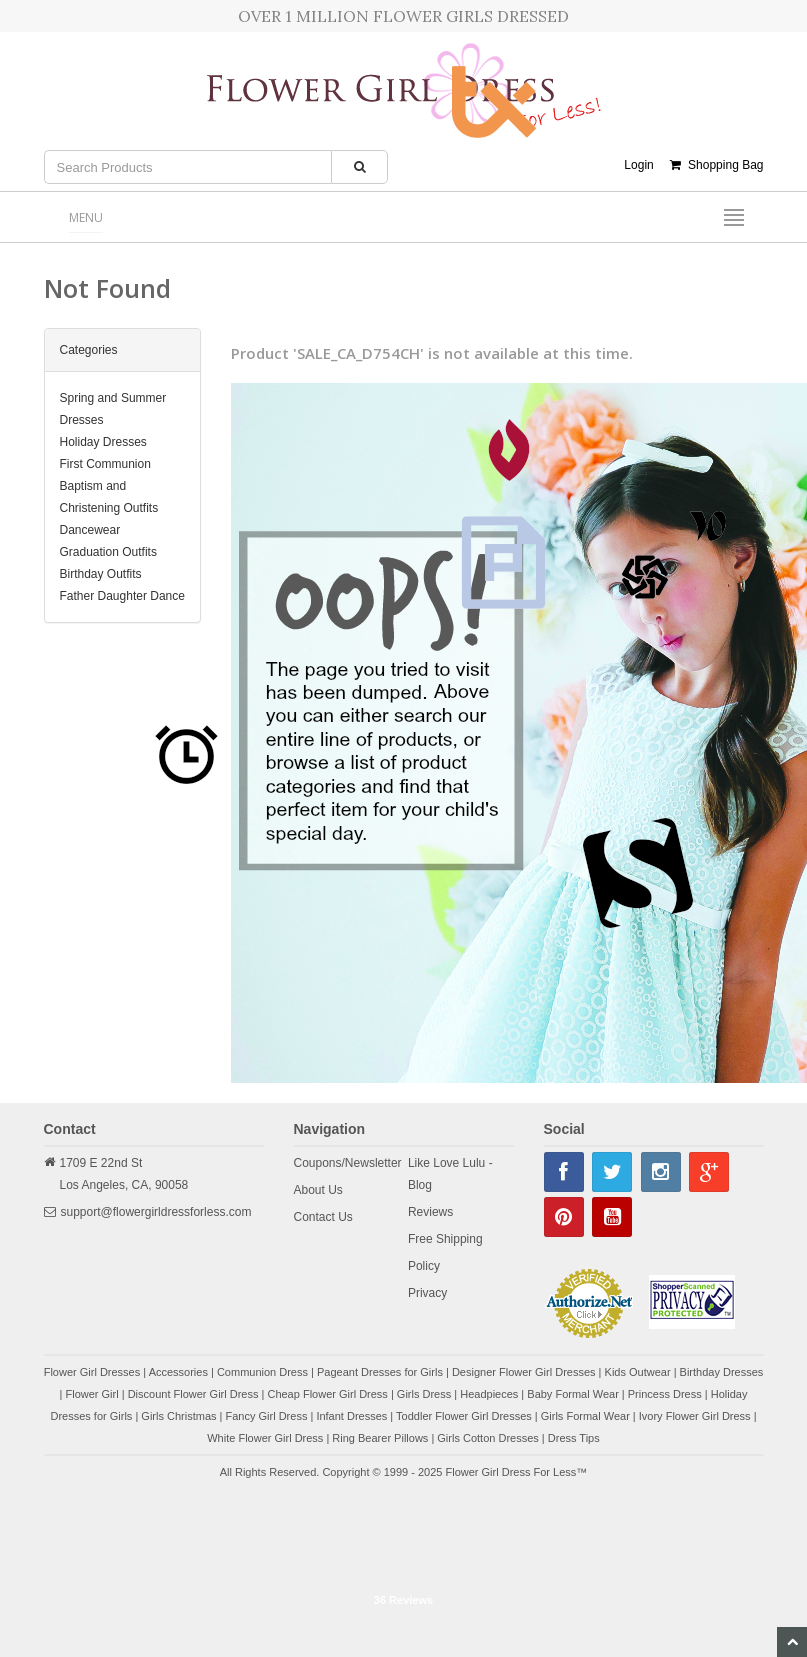 This screenshot has width=807, height=1657. Describe the element at coordinates (503, 562) in the screenshot. I see `open a PowerPoint presentation file` at that location.